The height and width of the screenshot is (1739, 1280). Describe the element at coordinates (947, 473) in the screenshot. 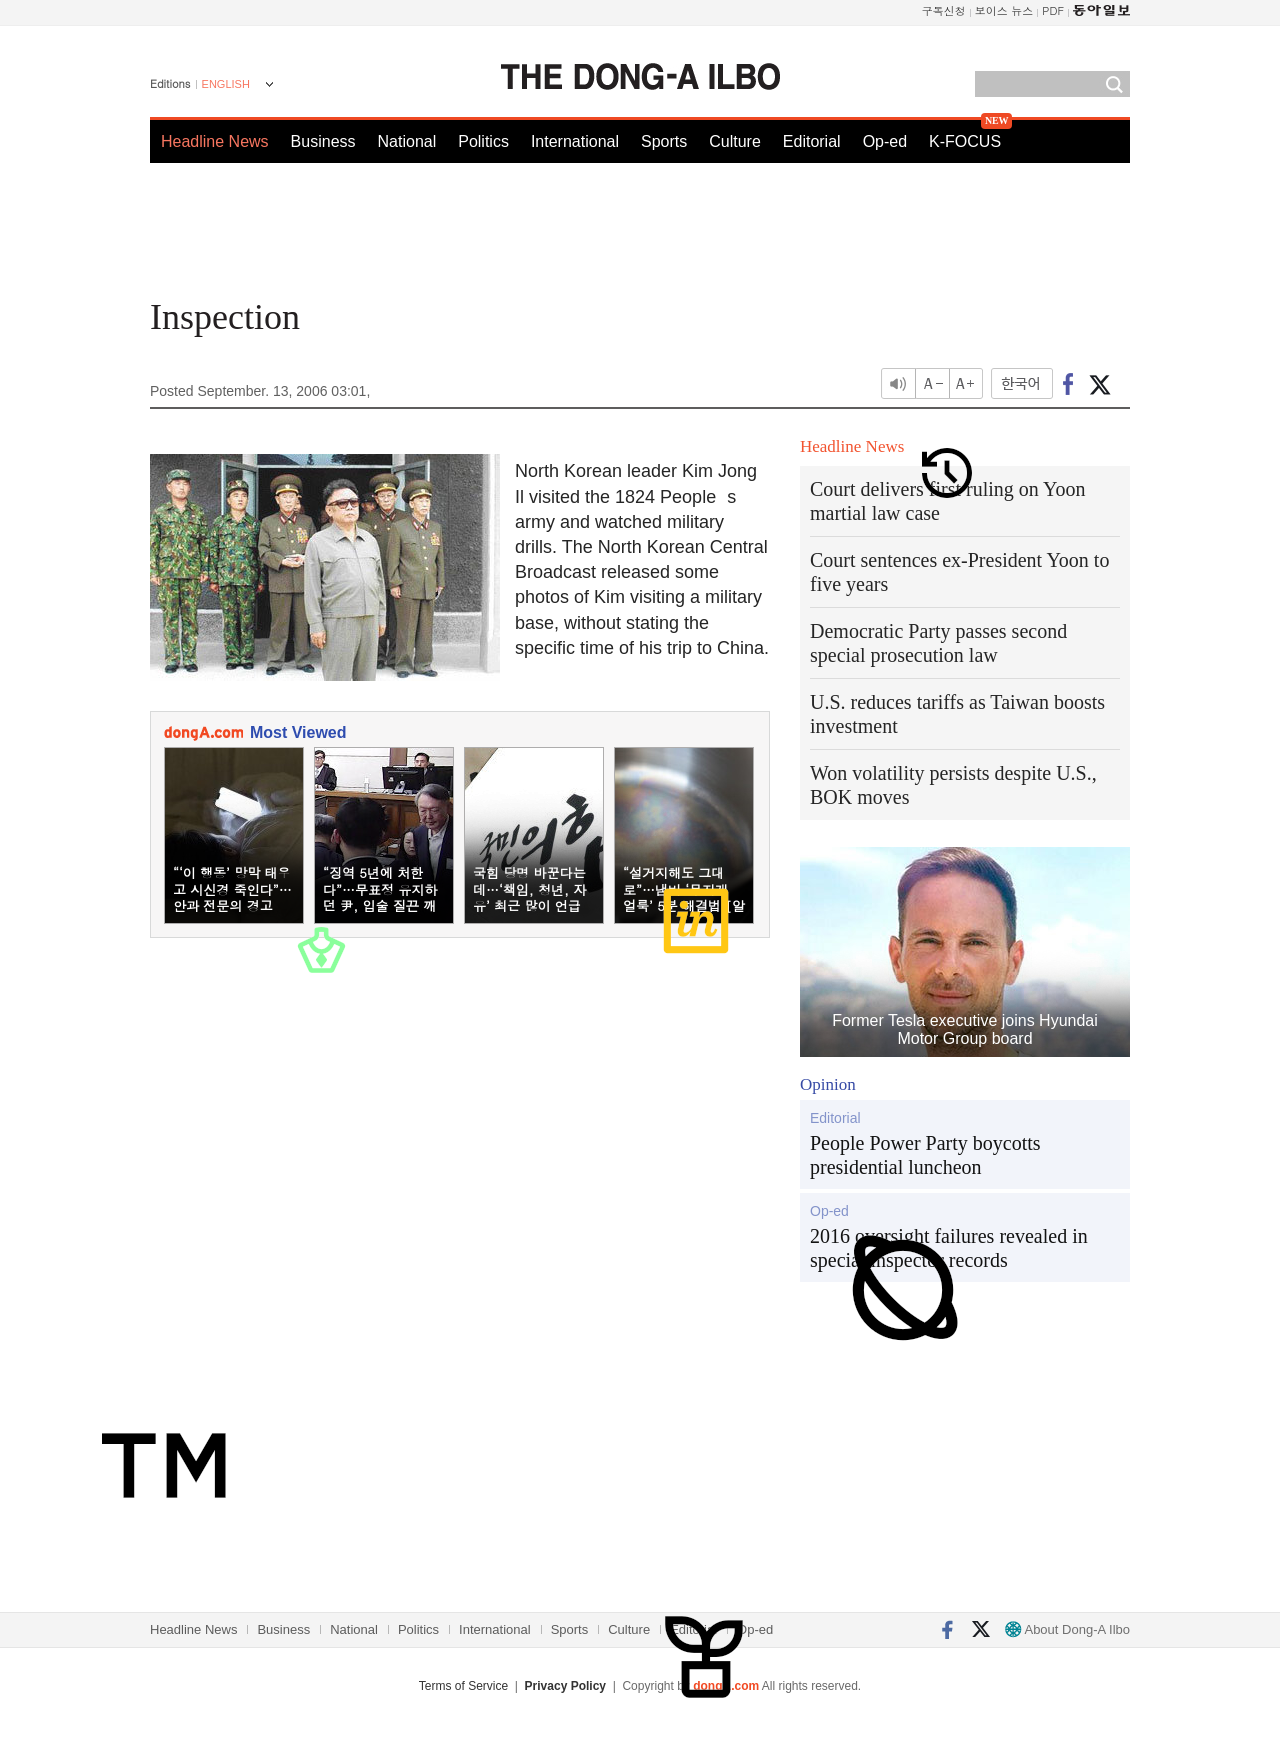

I see `view history or recent activity` at that location.